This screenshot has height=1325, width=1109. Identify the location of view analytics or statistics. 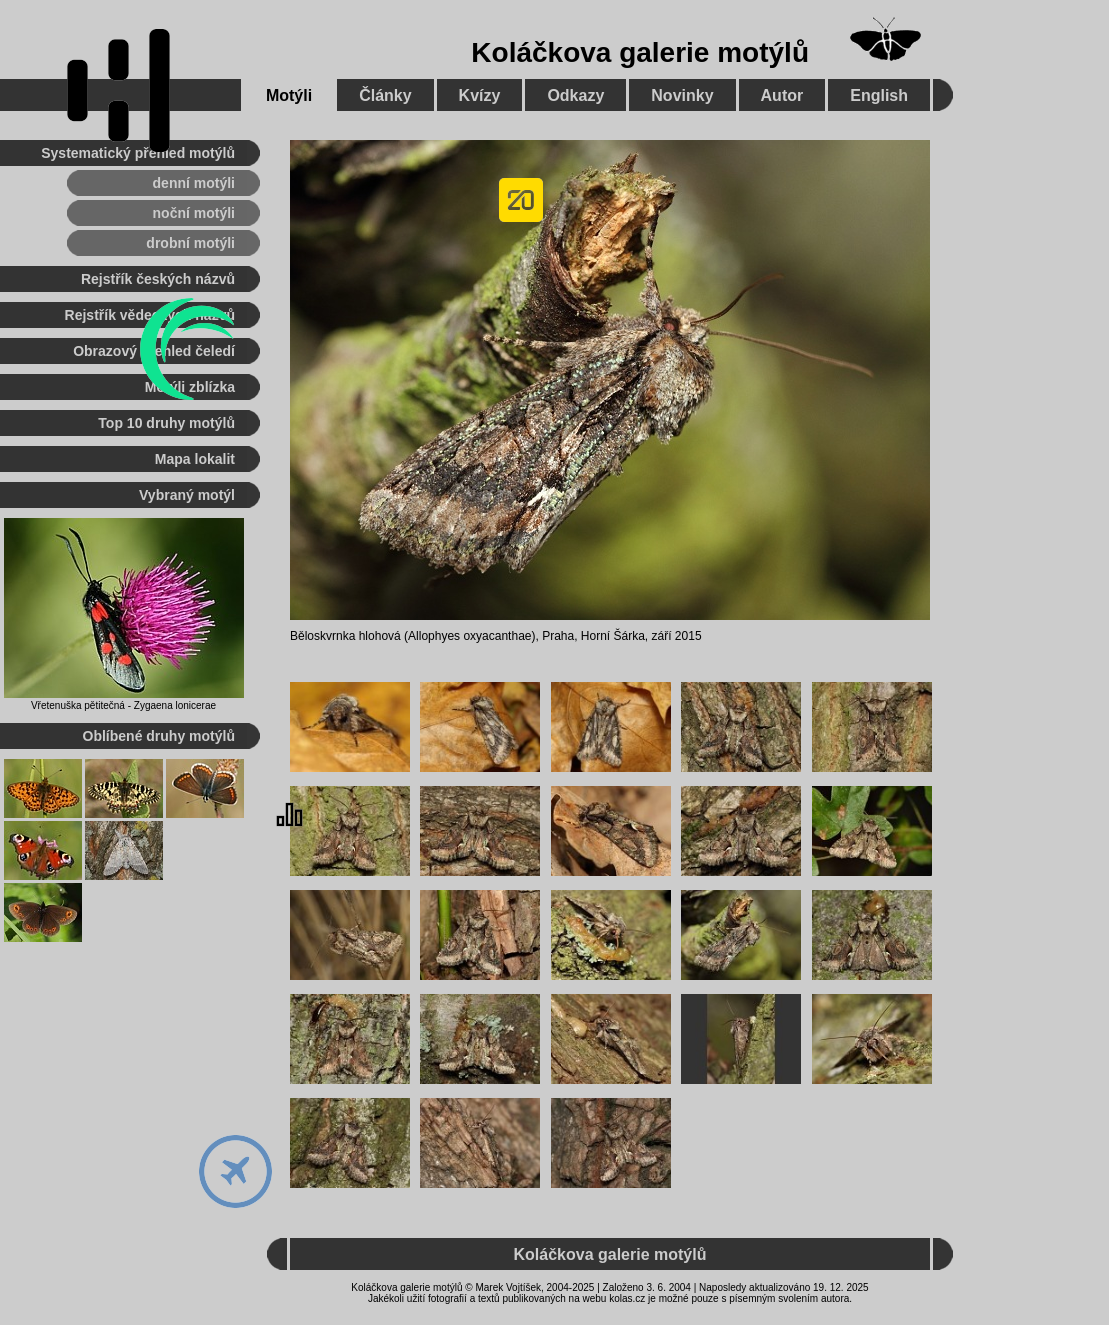
(289, 814).